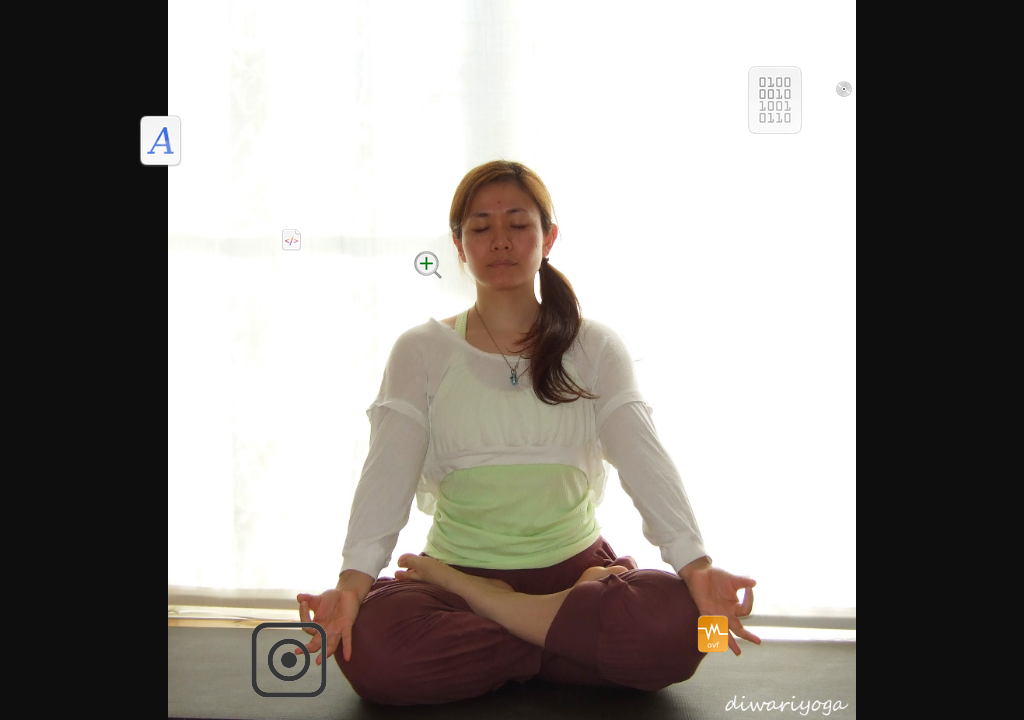  Describe the element at coordinates (160, 140) in the screenshot. I see `a TrueType font file` at that location.